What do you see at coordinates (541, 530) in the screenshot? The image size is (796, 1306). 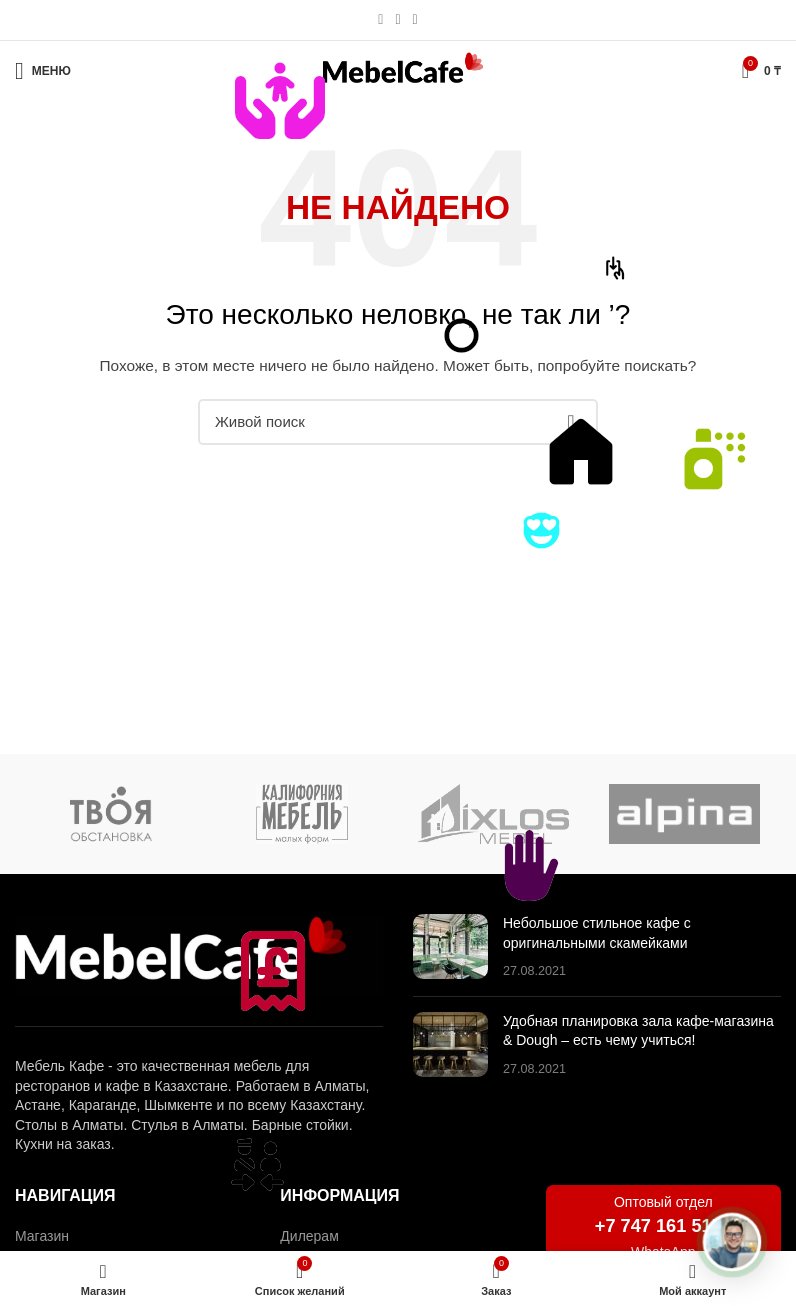 I see `react with love or adoration` at bounding box center [541, 530].